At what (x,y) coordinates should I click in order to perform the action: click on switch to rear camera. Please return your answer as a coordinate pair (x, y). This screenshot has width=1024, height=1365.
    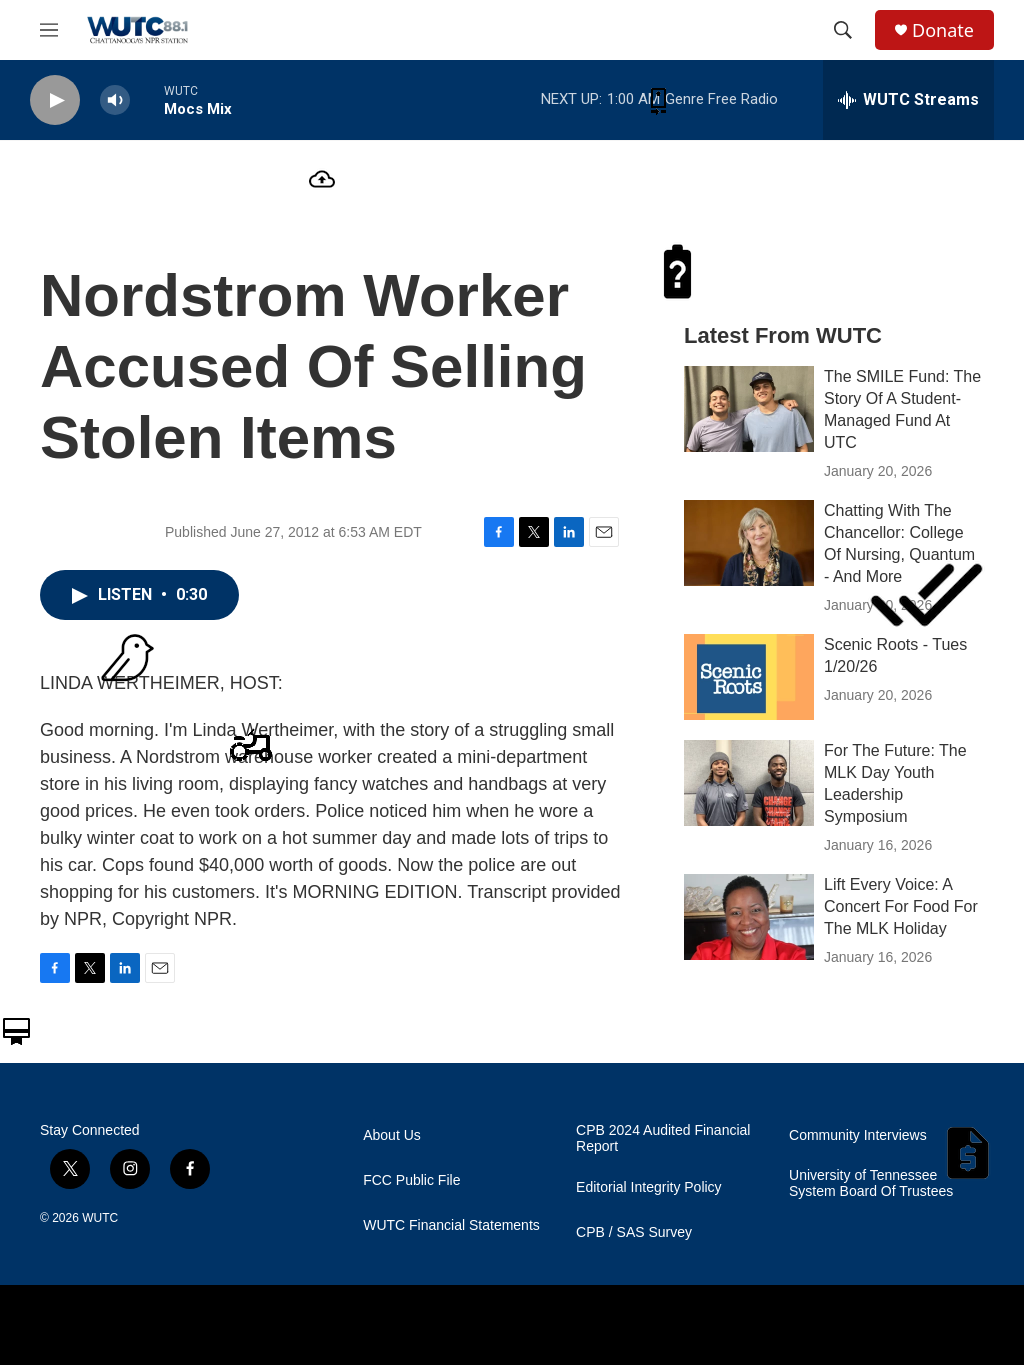
    Looking at the image, I should click on (658, 101).